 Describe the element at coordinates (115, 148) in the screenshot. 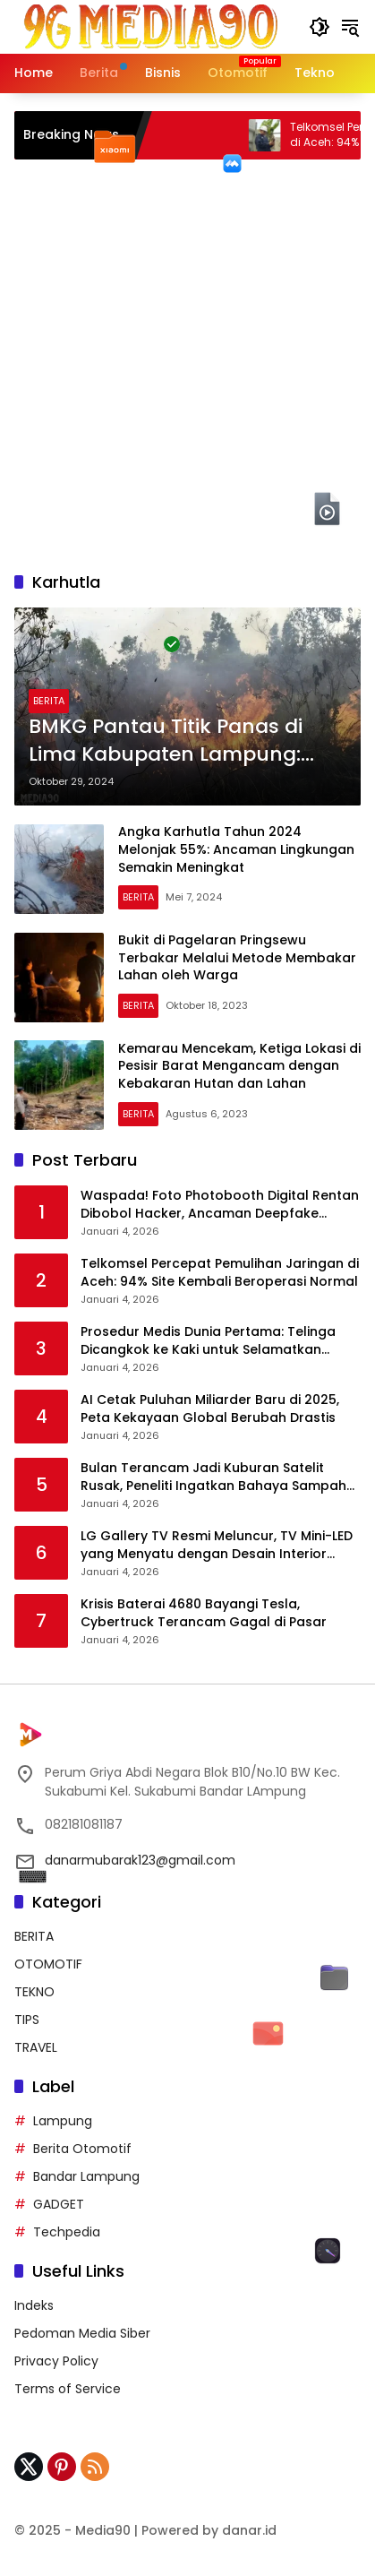

I see `open xiaomi files folder` at that location.